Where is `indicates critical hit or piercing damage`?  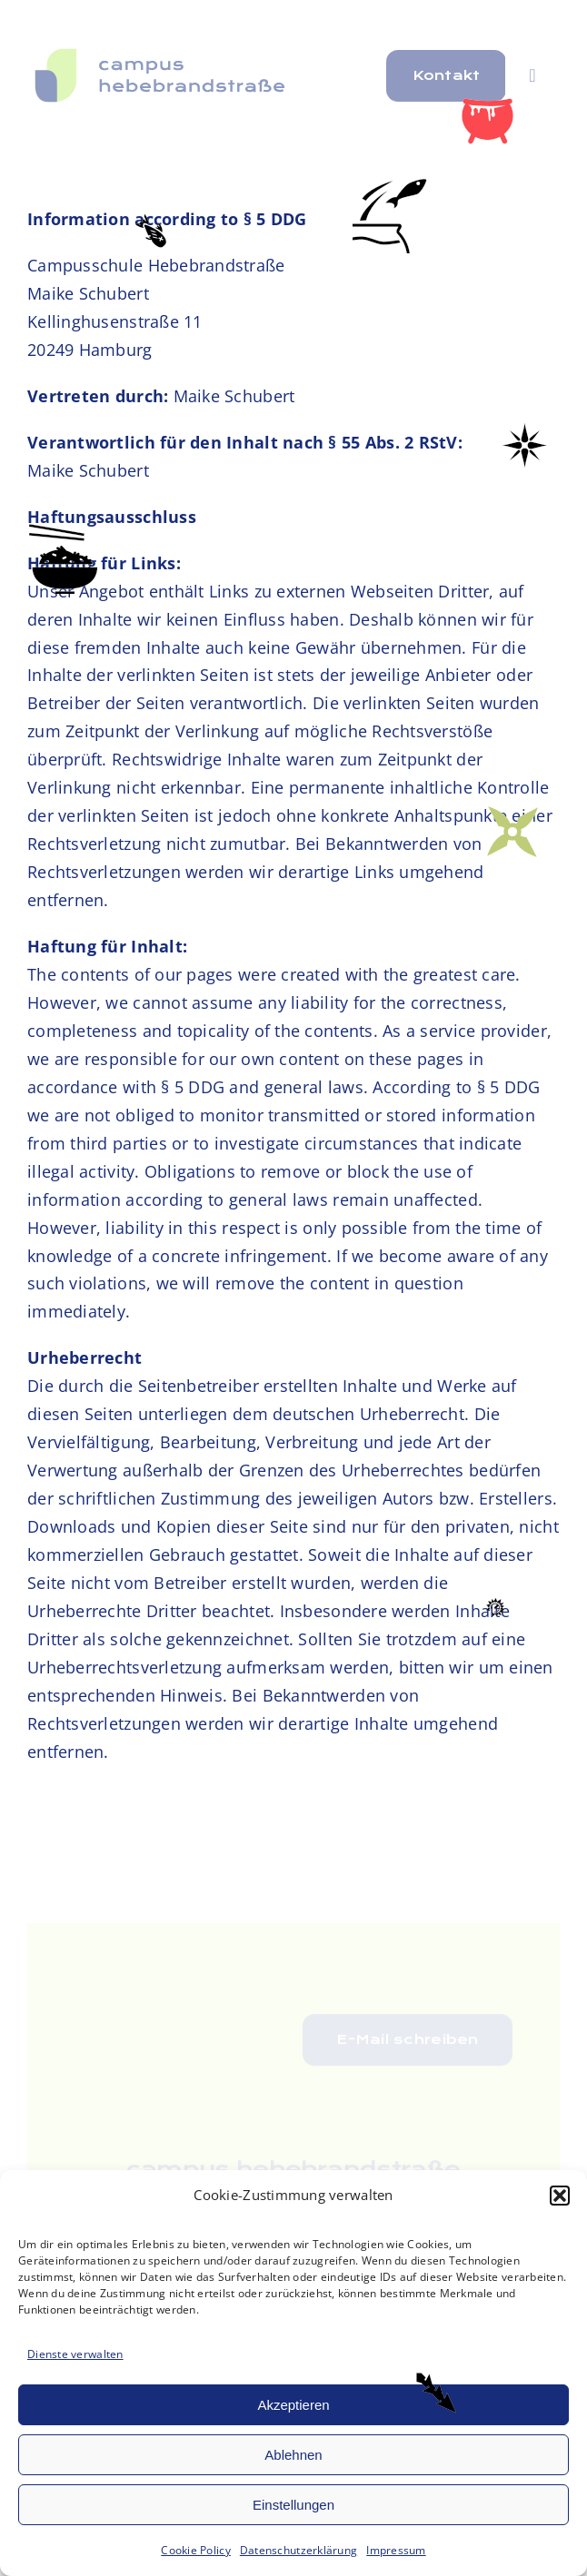
indicates critical hit or piercing damage is located at coordinates (436, 2393).